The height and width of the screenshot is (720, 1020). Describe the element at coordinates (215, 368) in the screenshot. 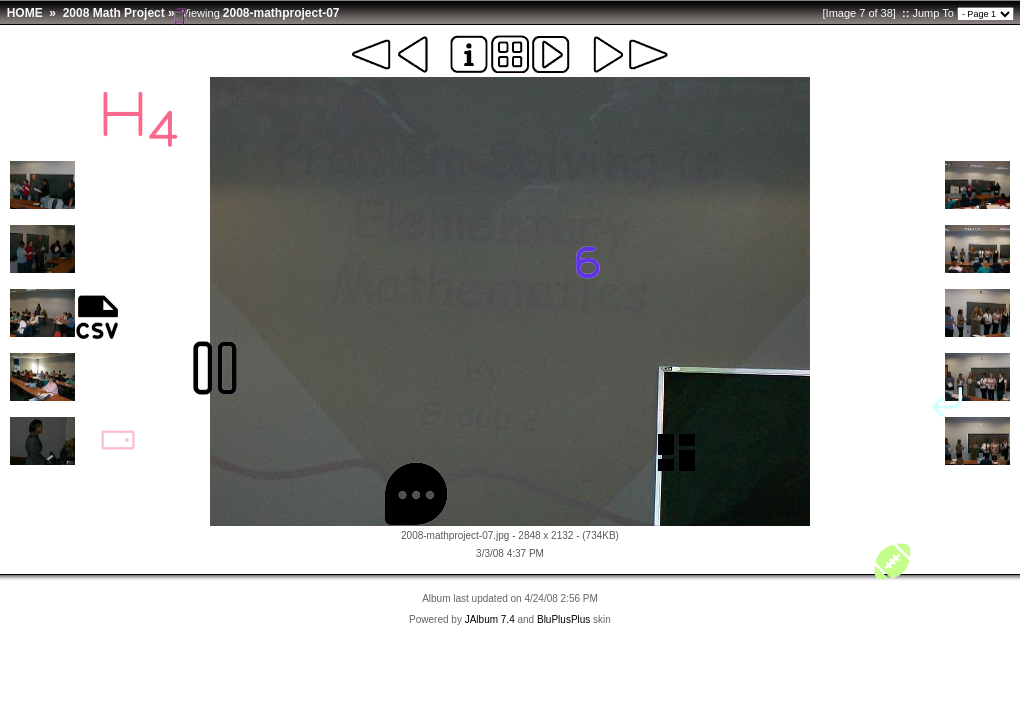

I see `stretch or resize content vertically` at that location.